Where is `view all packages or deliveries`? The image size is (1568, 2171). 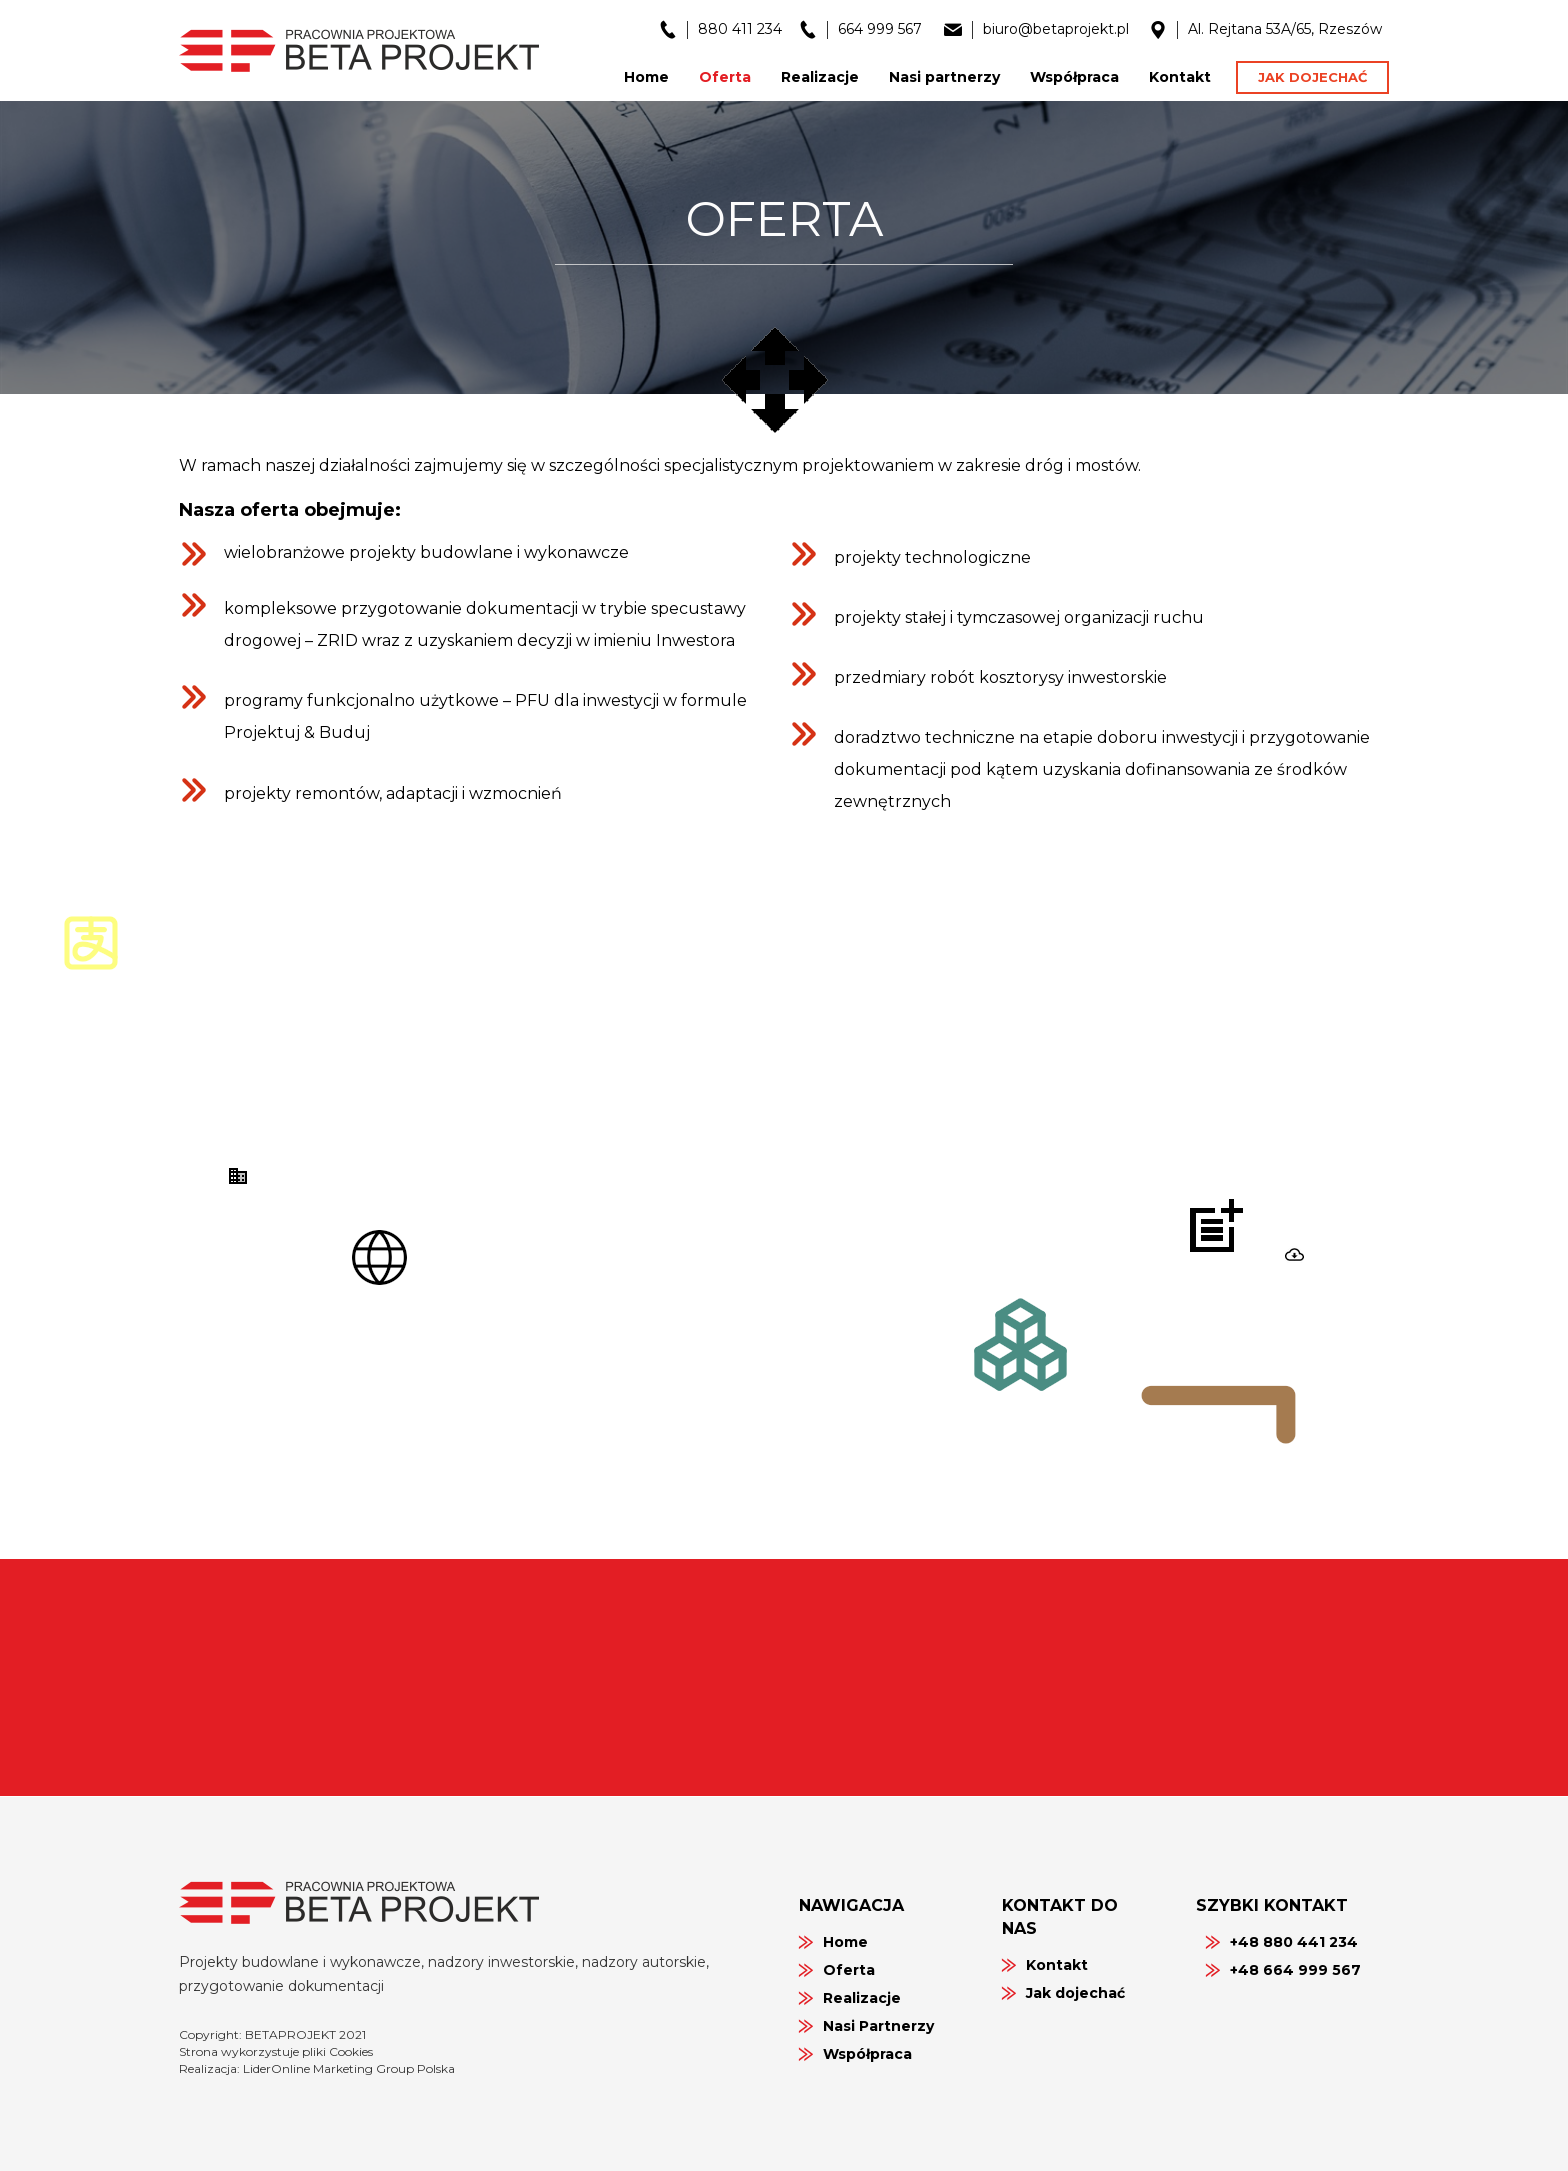 view all packages or deliveries is located at coordinates (1020, 1344).